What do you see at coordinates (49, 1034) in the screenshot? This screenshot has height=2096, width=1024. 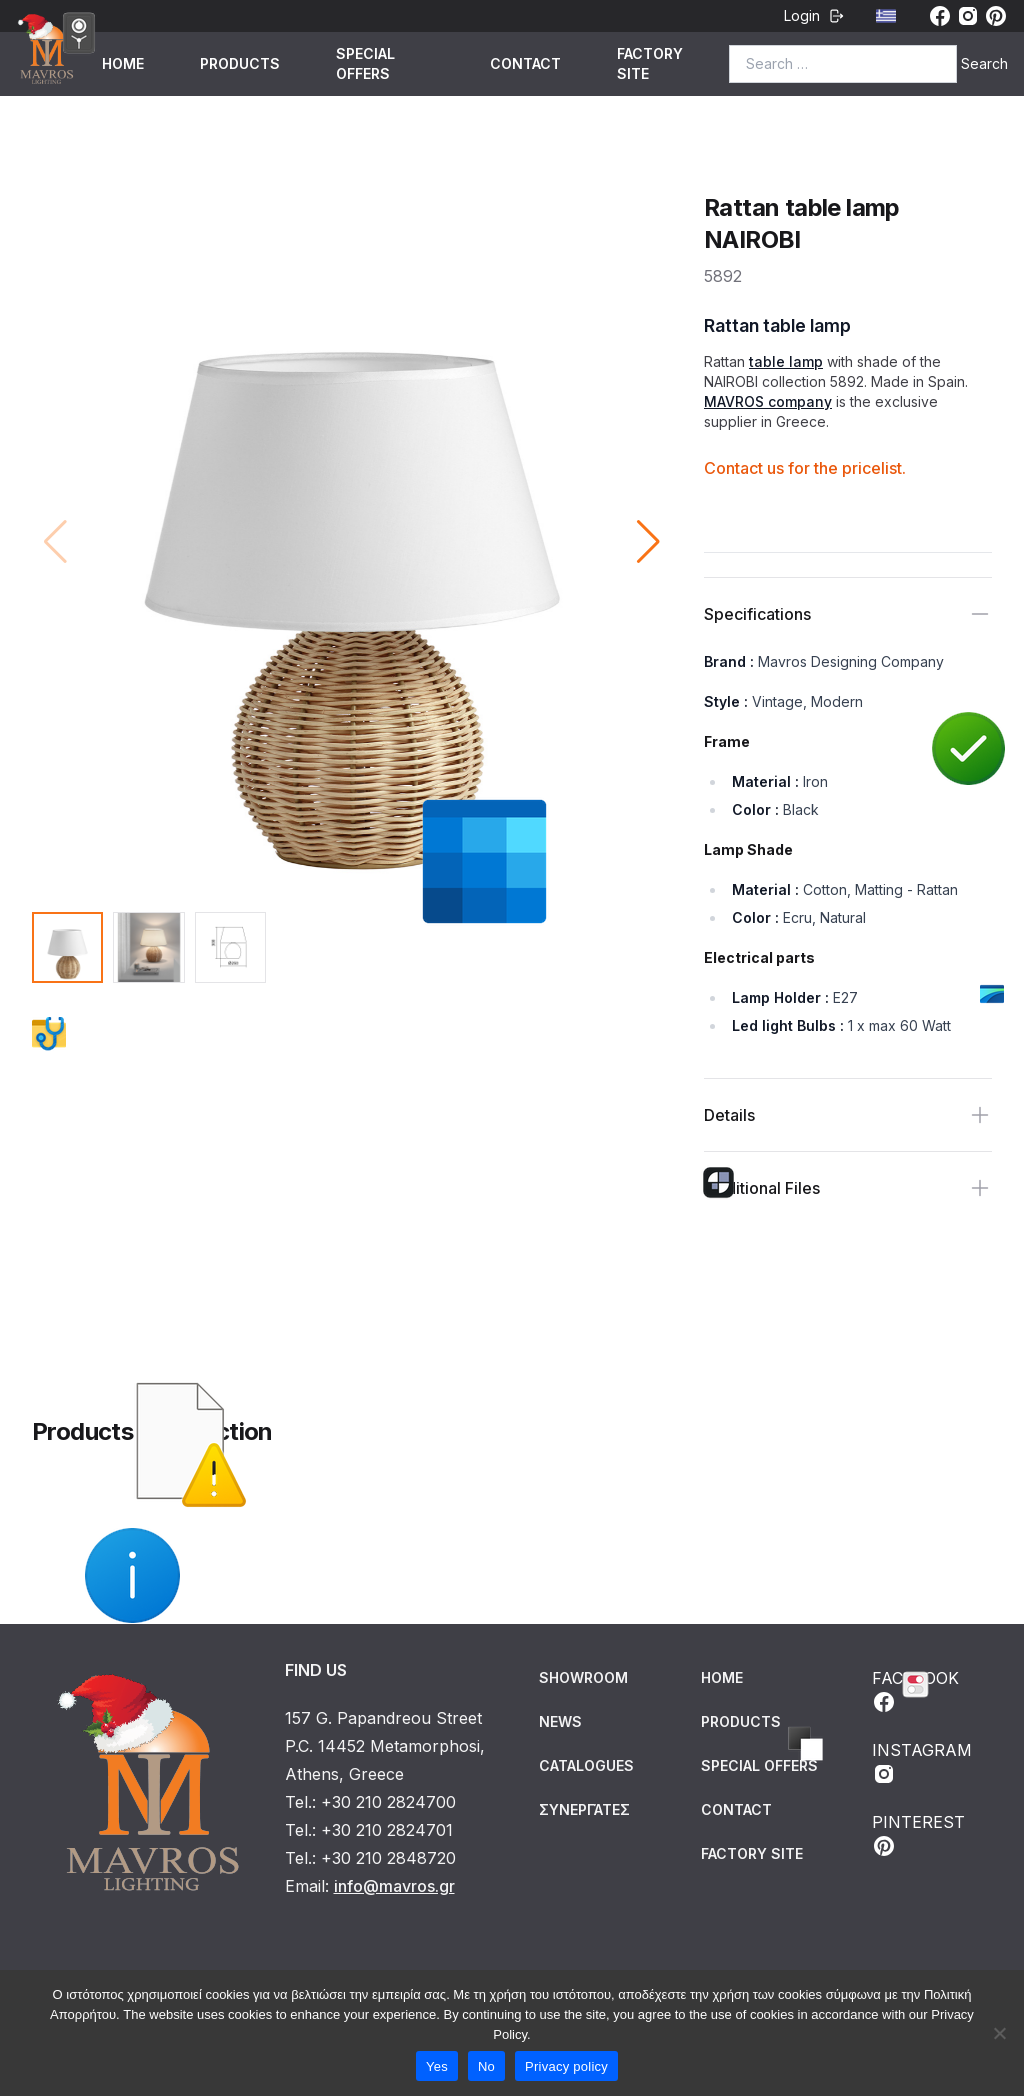 I see `access system recovery tools and files` at bounding box center [49, 1034].